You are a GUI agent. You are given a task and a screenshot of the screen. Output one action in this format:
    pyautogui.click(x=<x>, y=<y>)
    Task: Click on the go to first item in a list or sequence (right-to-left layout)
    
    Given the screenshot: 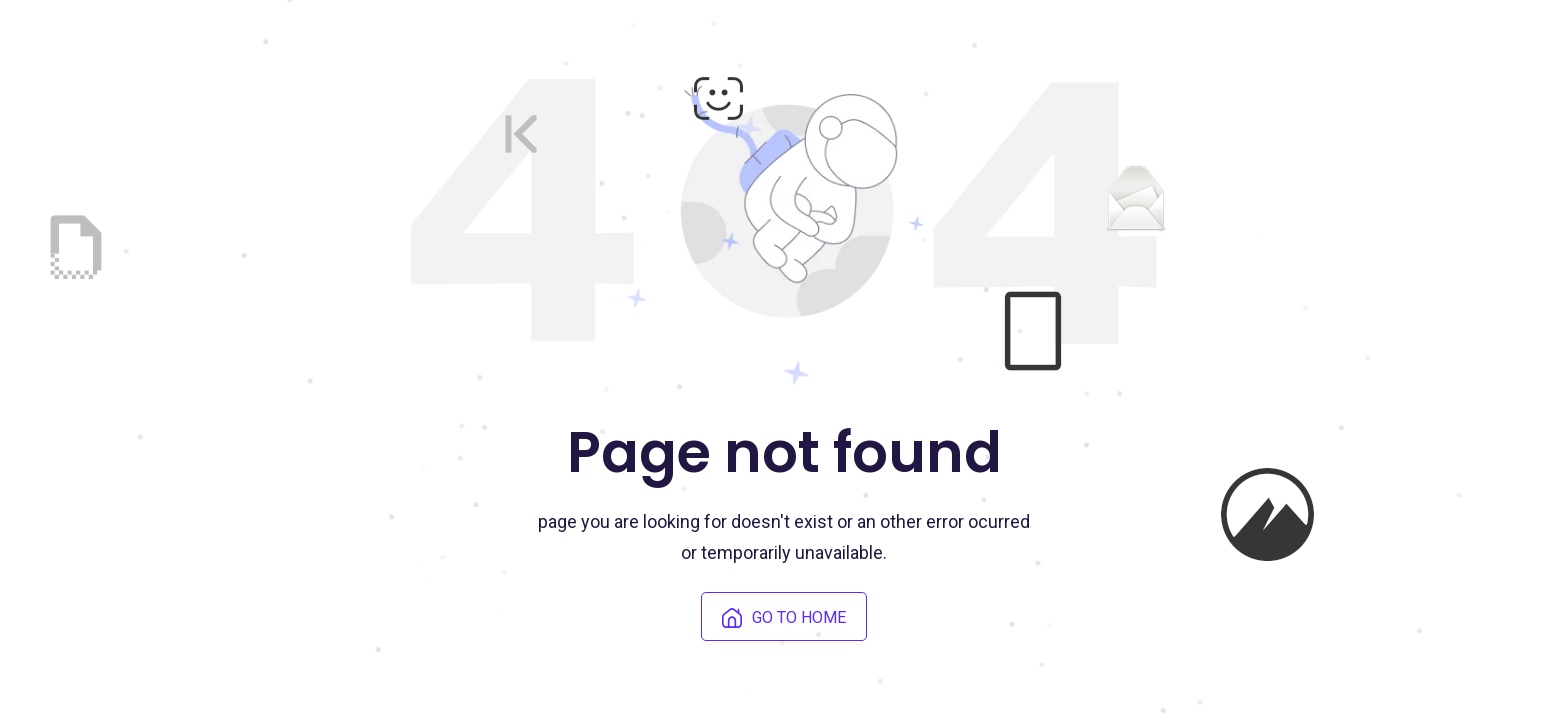 What is the action you would take?
    pyautogui.click(x=521, y=134)
    